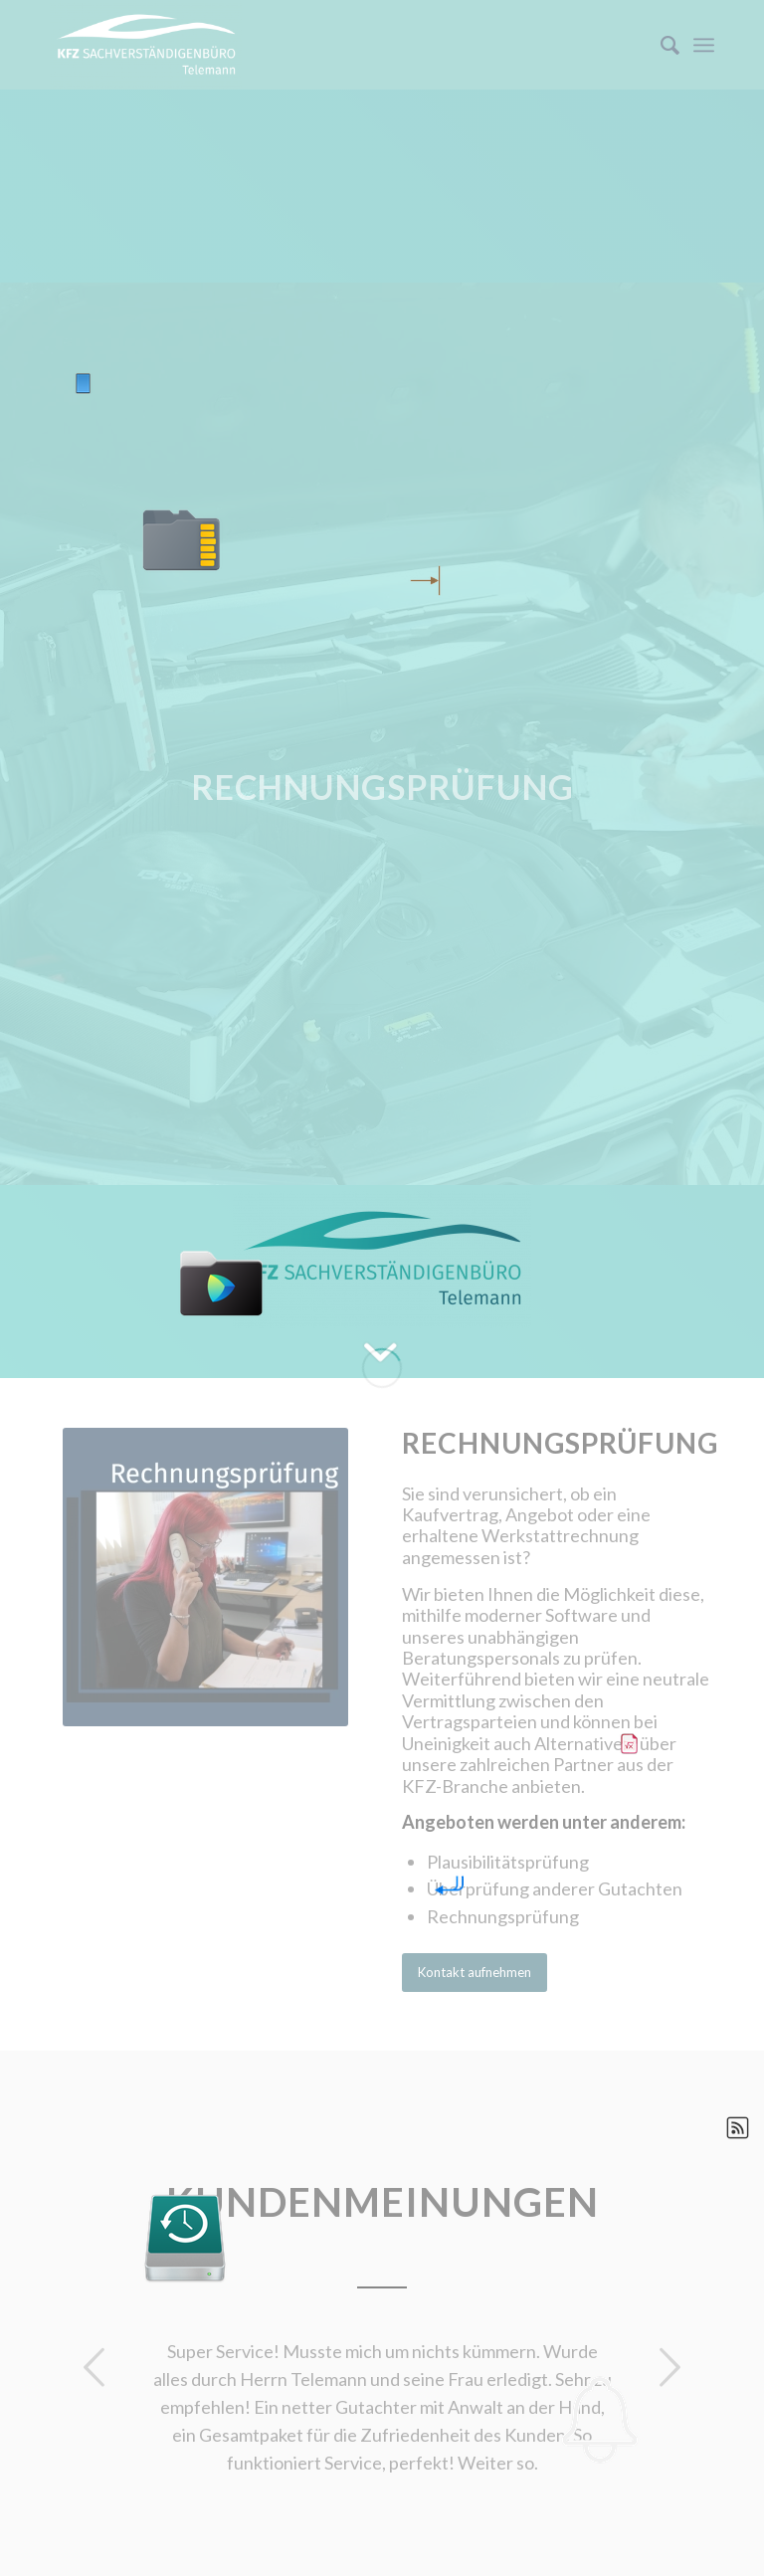 Image resolution: width=764 pixels, height=2576 pixels. Describe the element at coordinates (83, 383) in the screenshot. I see `iPad Pro device icon` at that location.